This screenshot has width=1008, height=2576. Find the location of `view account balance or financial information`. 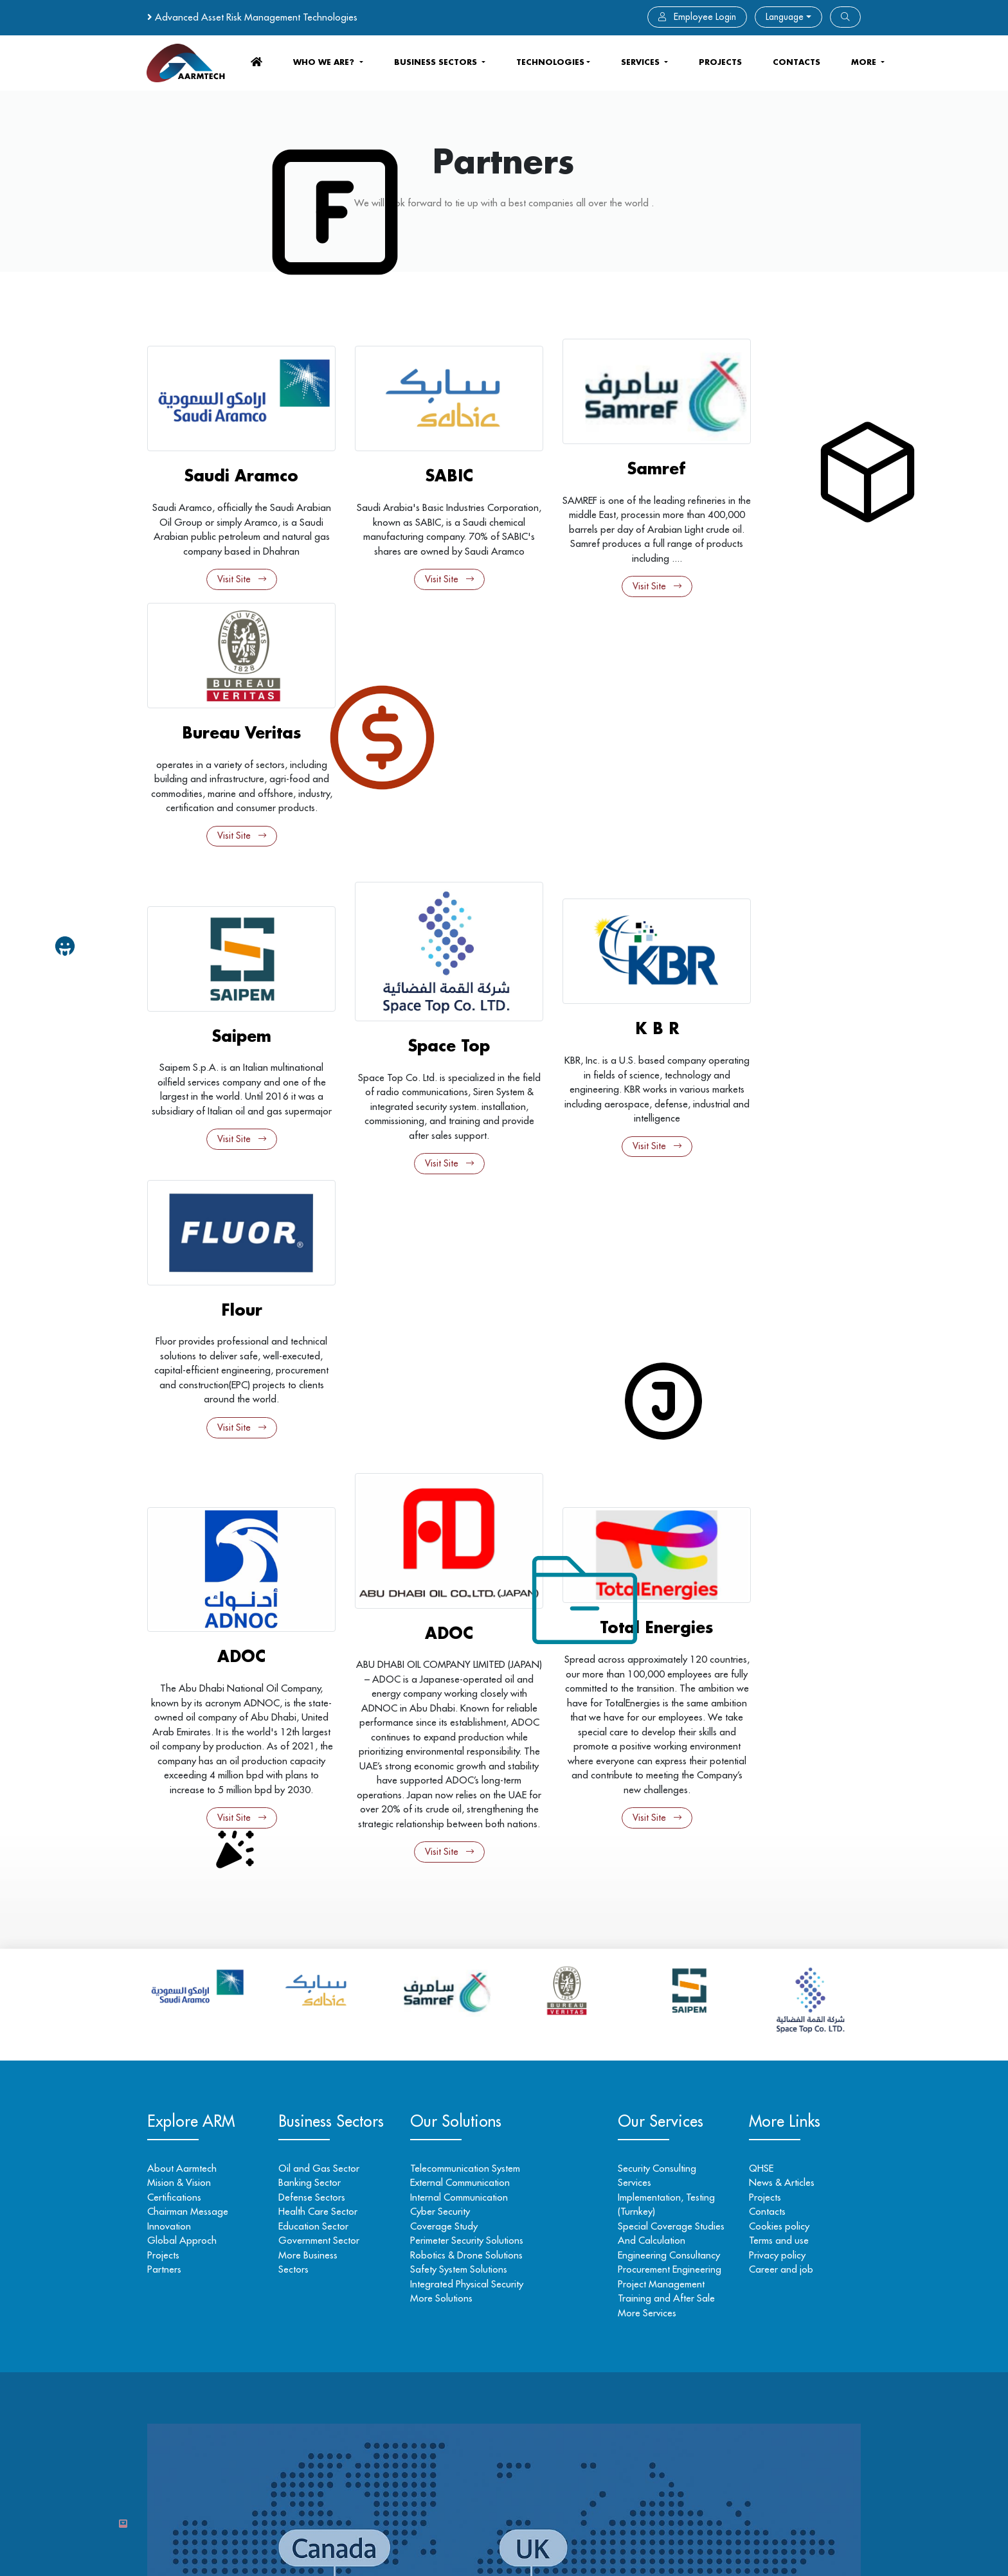

view account balance or financial information is located at coordinates (382, 737).